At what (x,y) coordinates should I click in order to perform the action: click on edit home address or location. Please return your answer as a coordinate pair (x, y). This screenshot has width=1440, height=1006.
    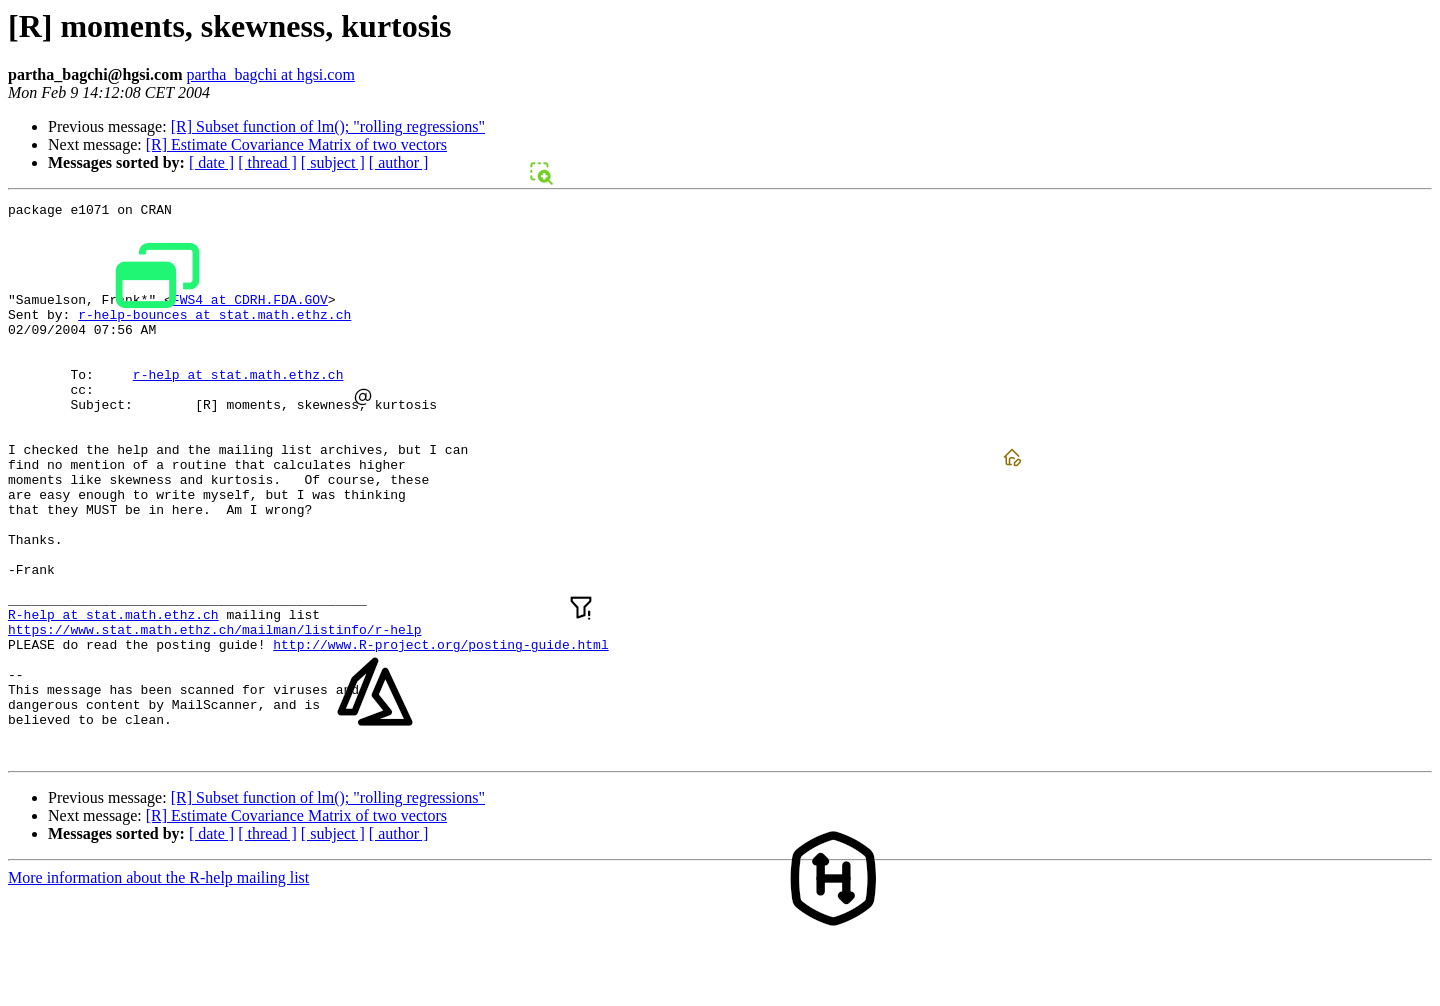
    Looking at the image, I should click on (1012, 457).